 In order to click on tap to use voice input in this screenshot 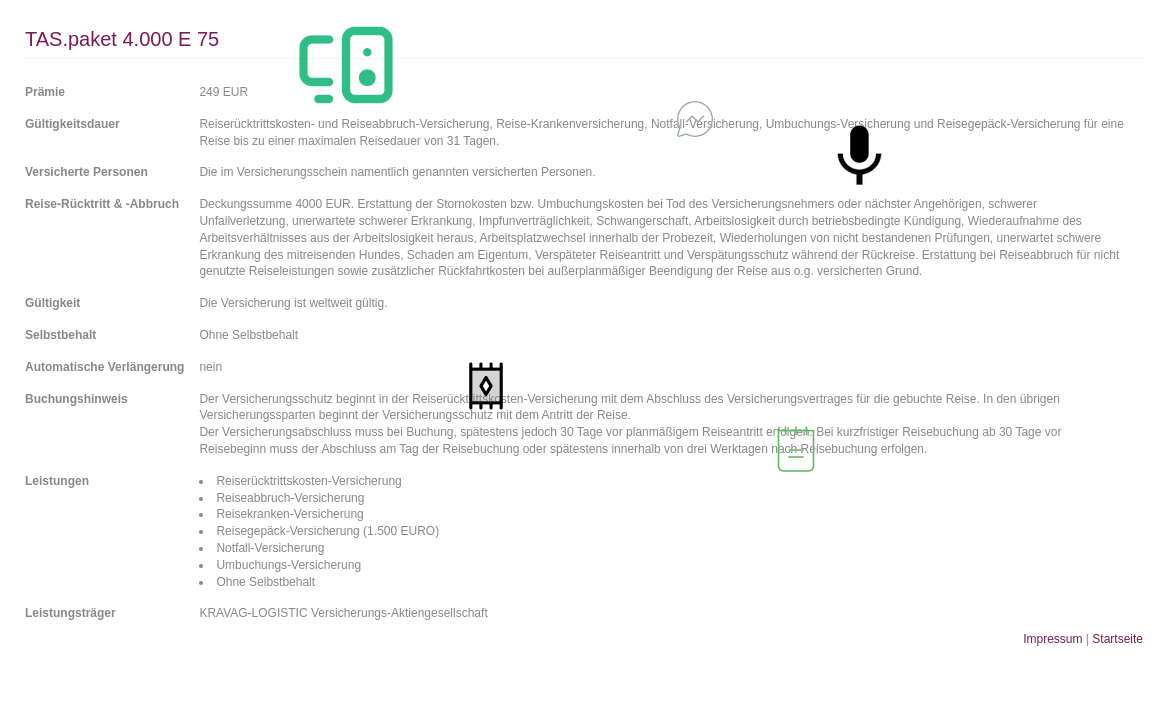, I will do `click(859, 153)`.